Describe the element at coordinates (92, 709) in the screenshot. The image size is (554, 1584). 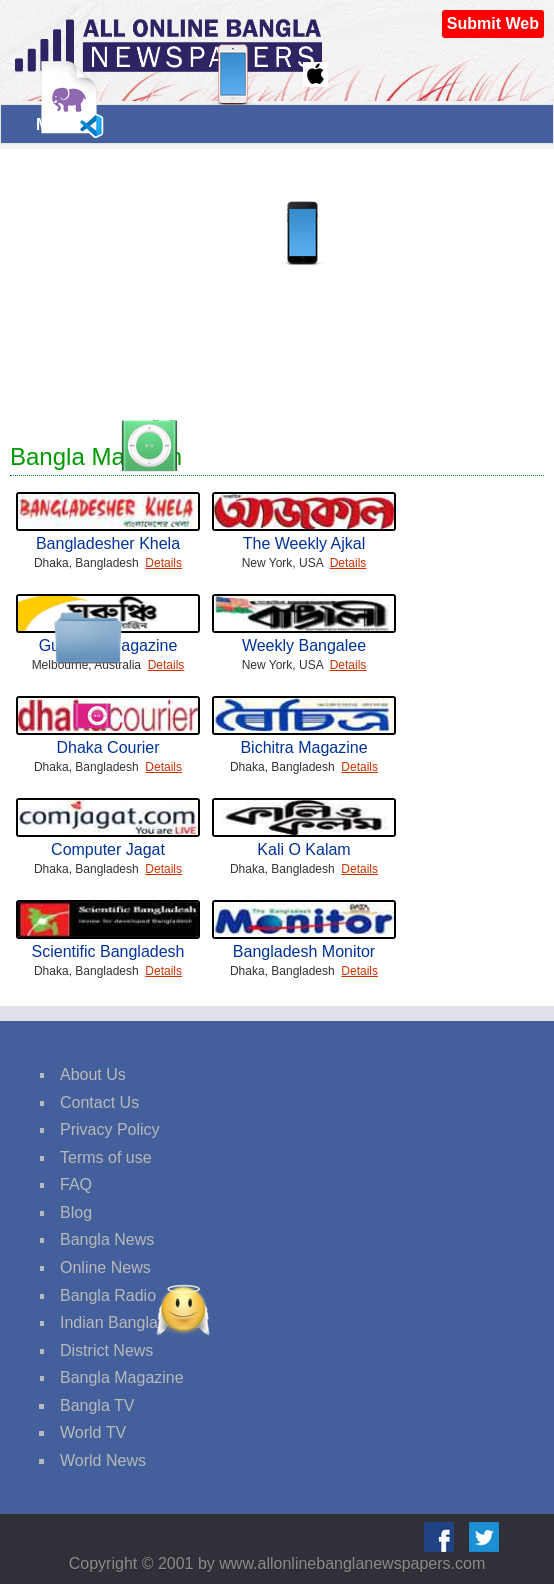
I see `iPod shuffle device connected` at that location.